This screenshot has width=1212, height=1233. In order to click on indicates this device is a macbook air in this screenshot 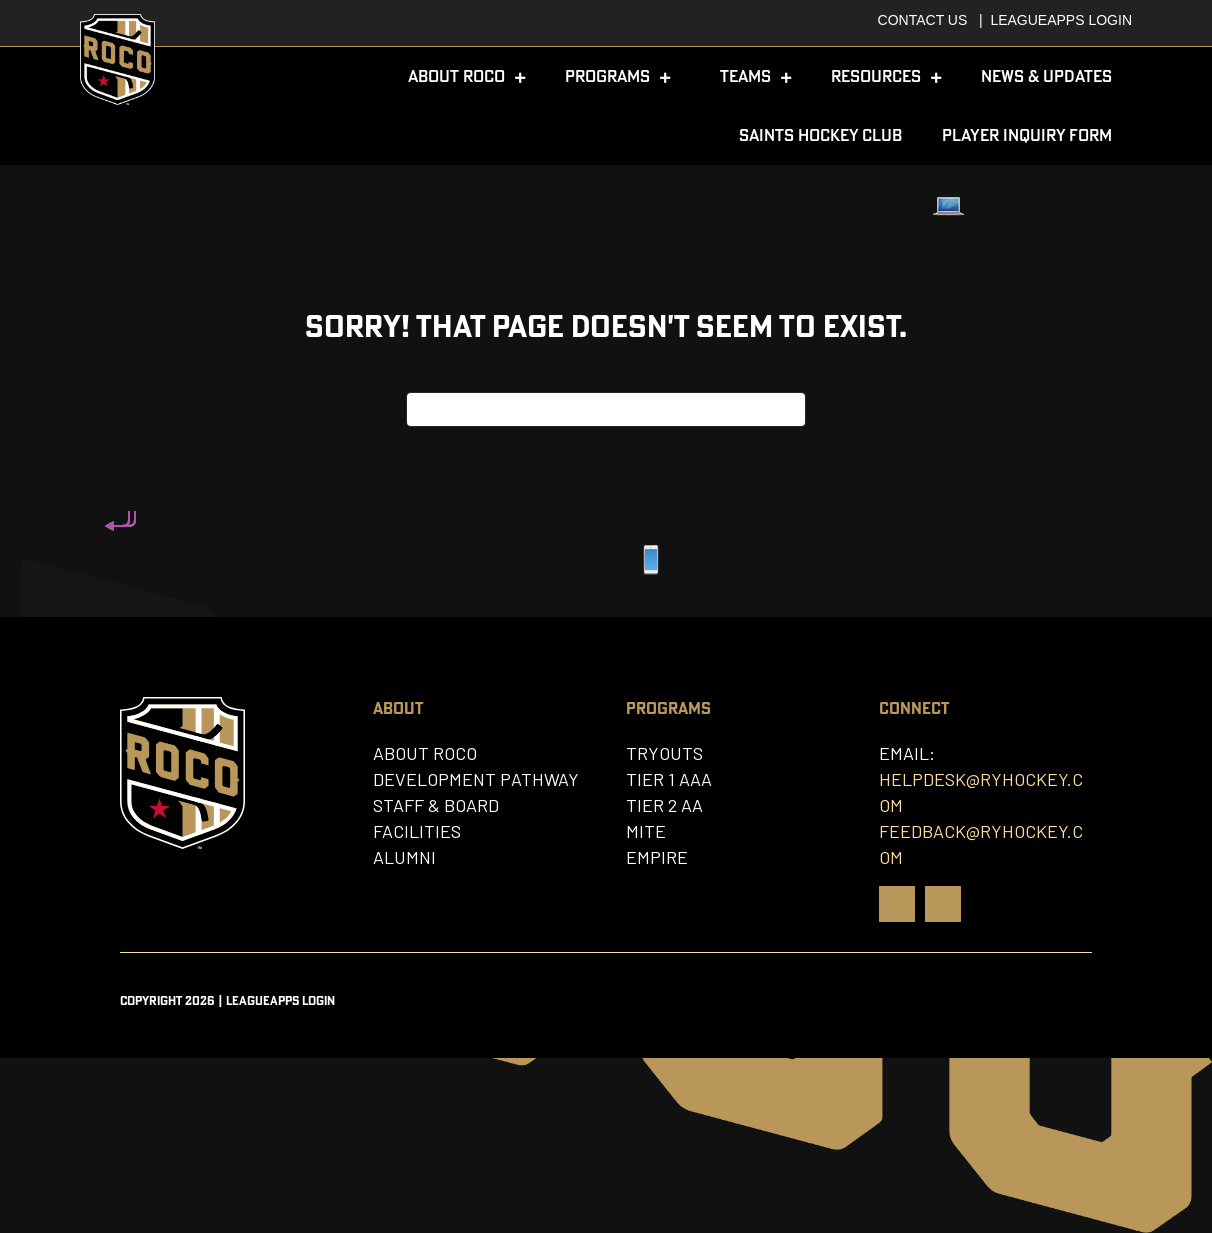, I will do `click(948, 204)`.